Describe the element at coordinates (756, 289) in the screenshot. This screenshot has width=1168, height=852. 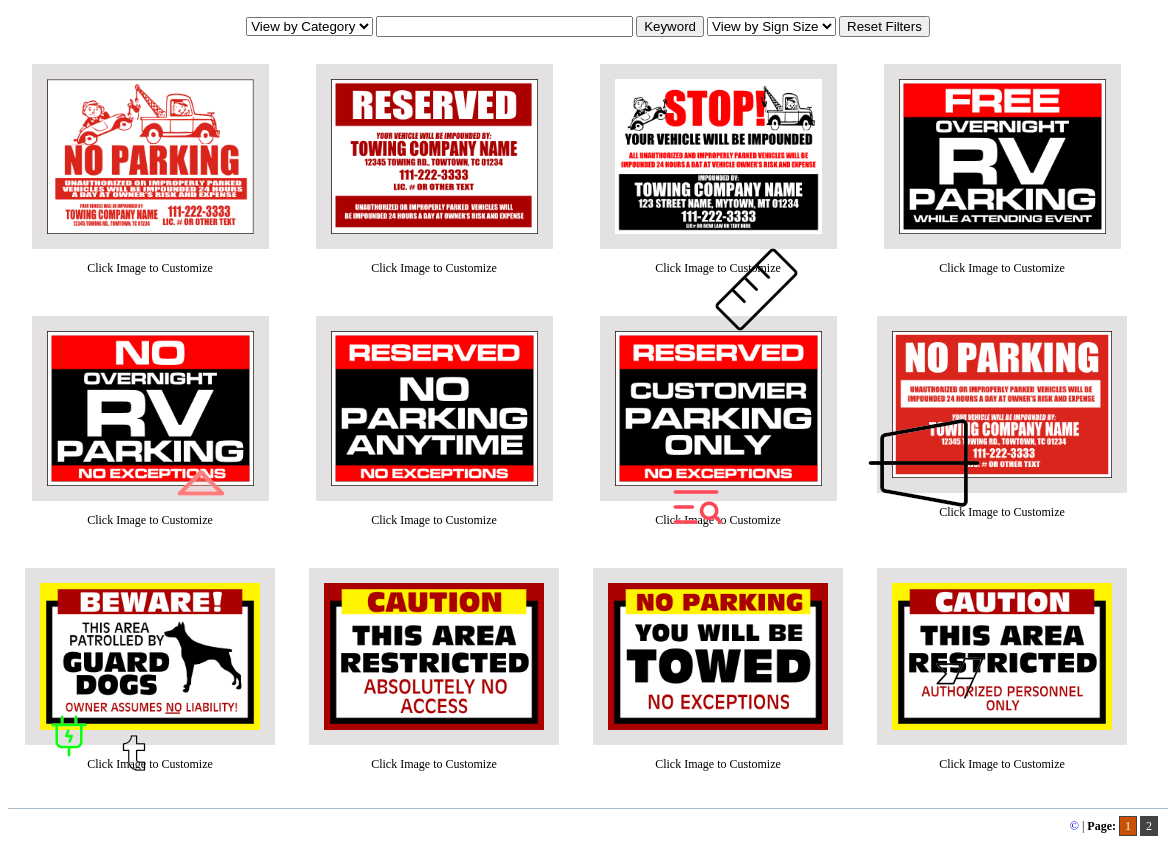
I see `access measurement tools` at that location.